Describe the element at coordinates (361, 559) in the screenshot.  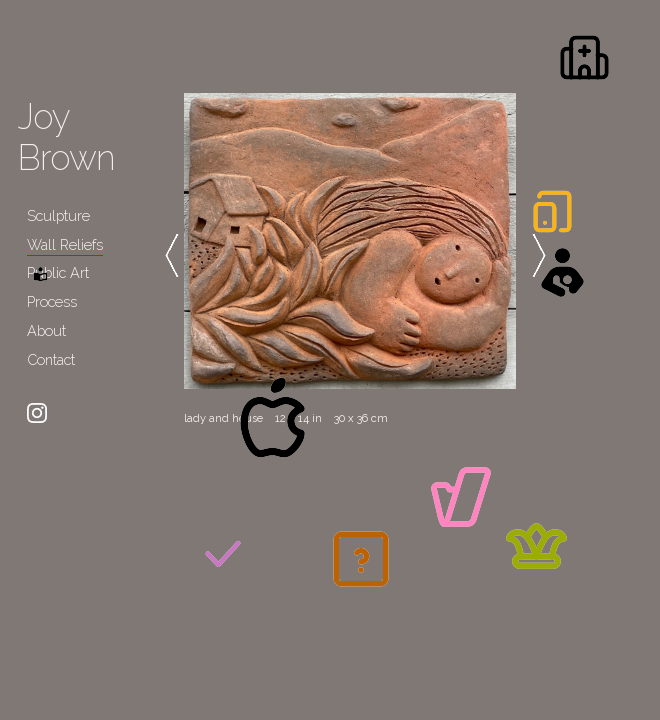
I see `access help or support options` at that location.